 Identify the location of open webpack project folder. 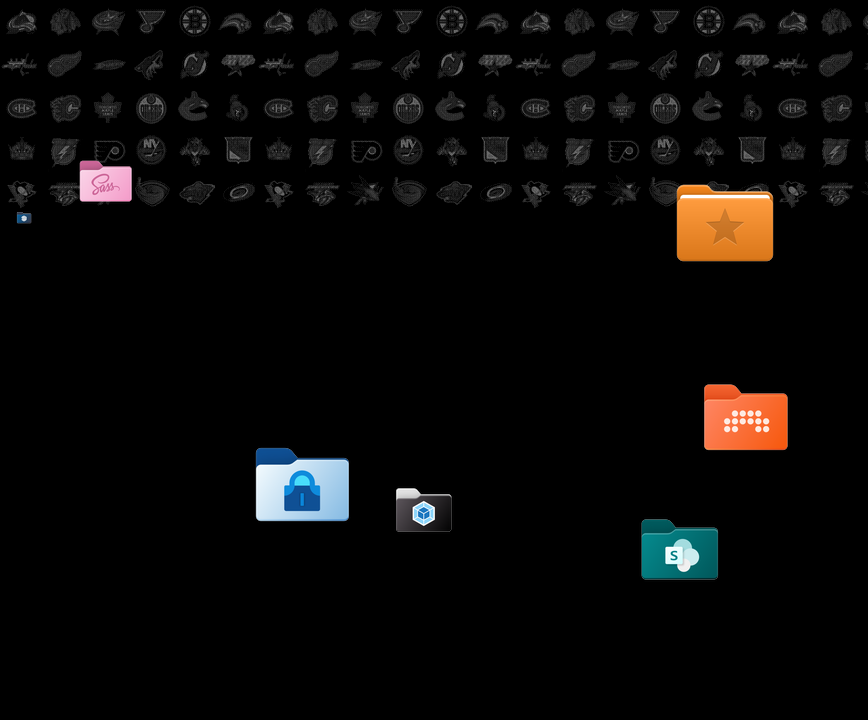
(423, 511).